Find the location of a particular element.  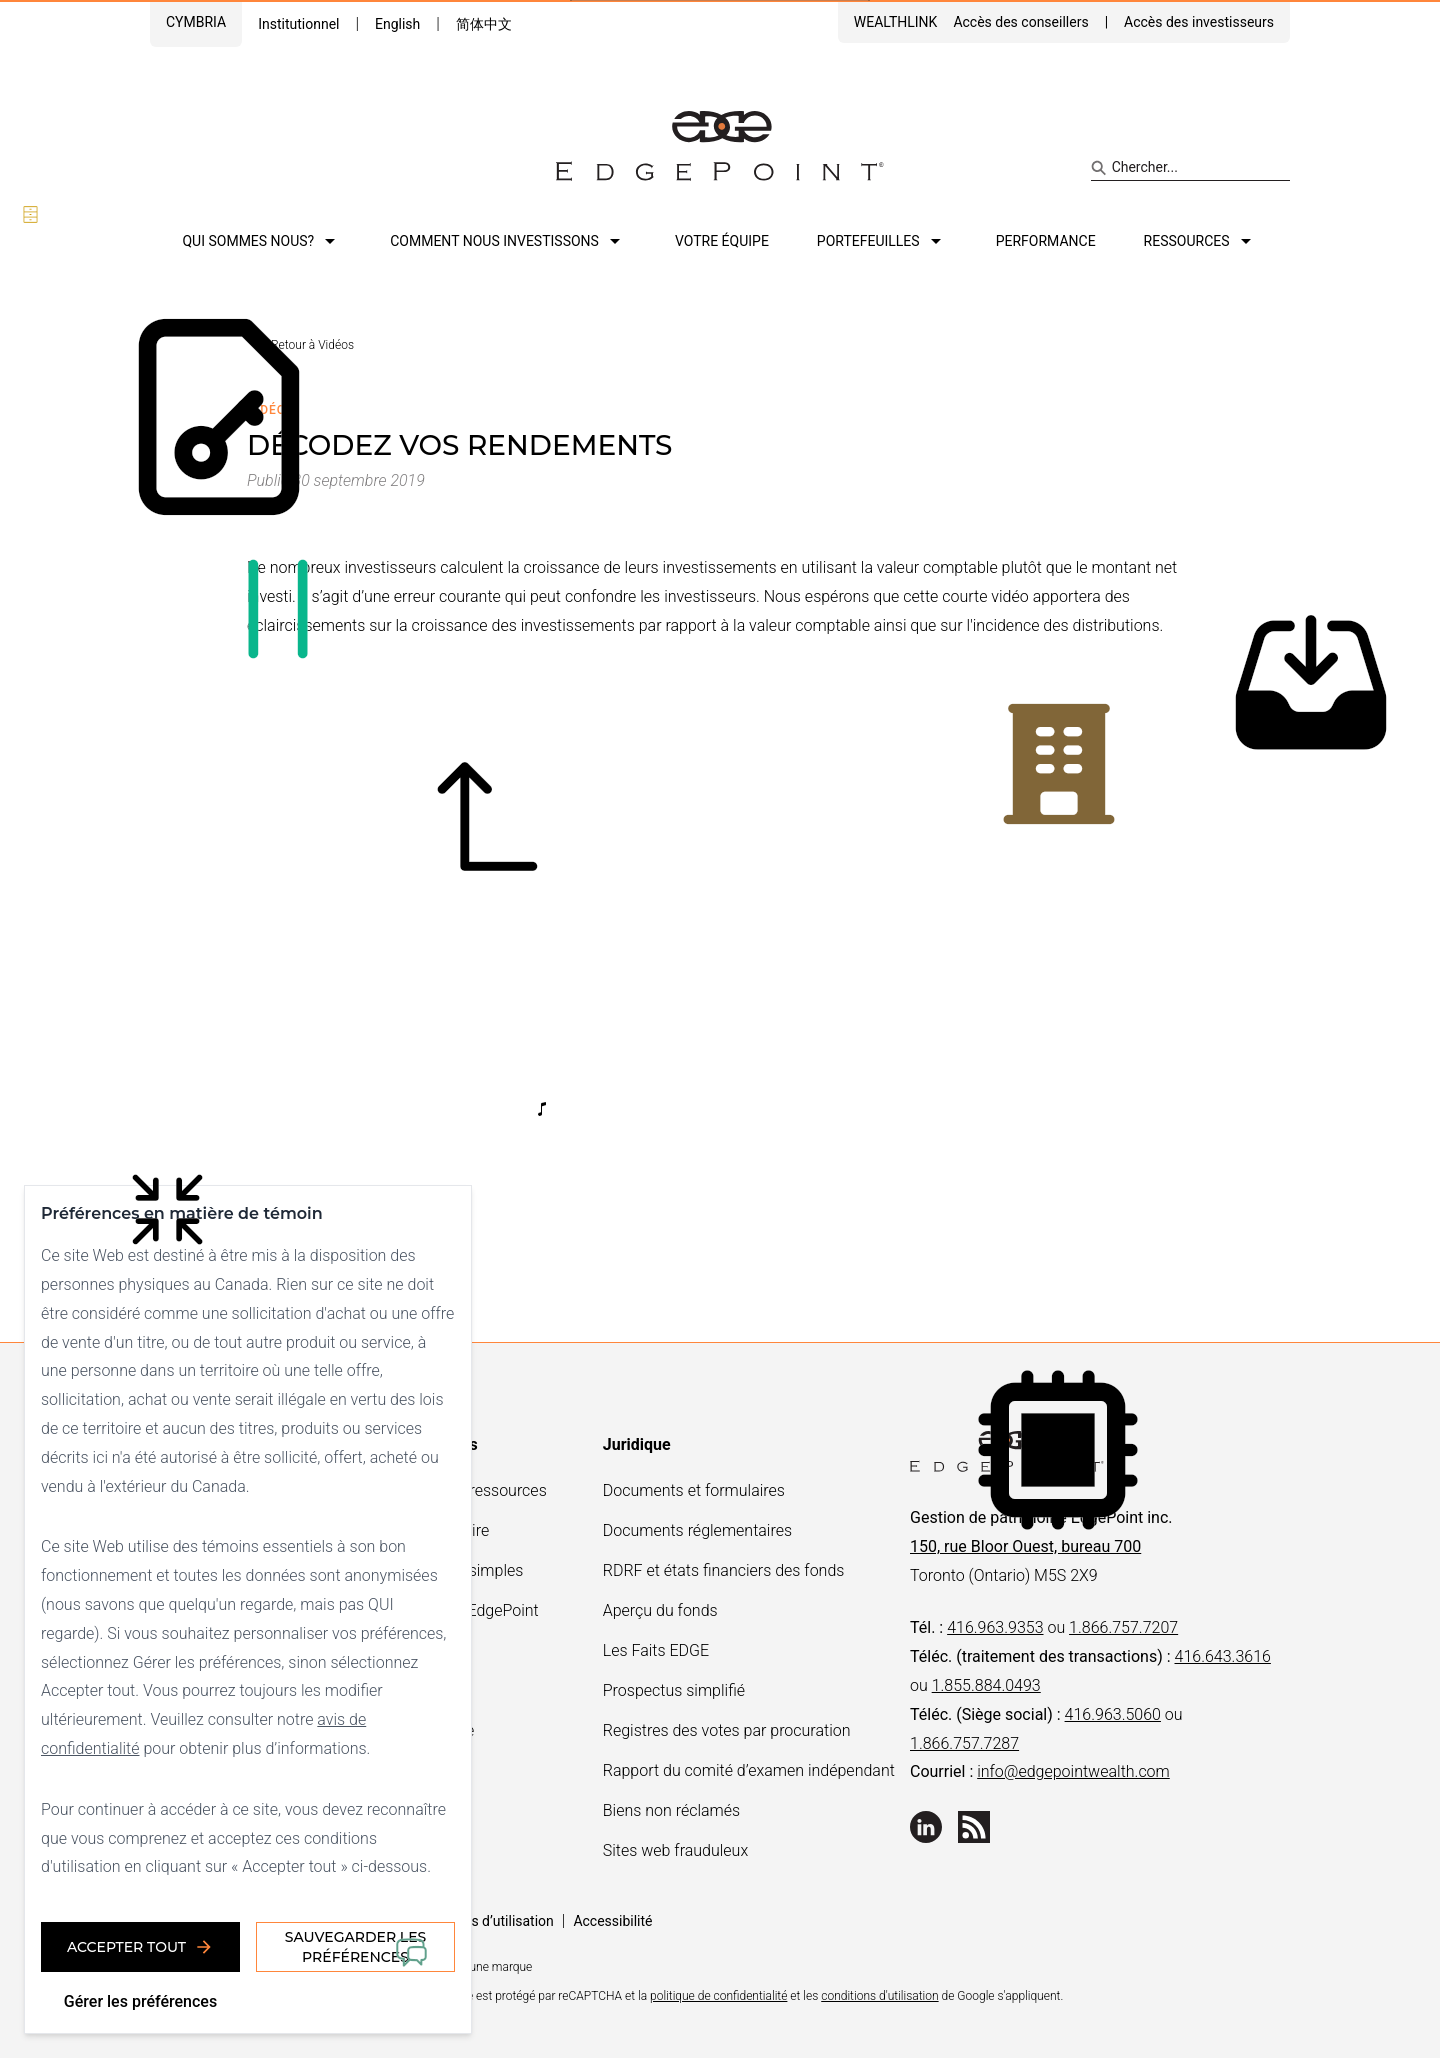

access music library or player is located at coordinates (542, 1109).